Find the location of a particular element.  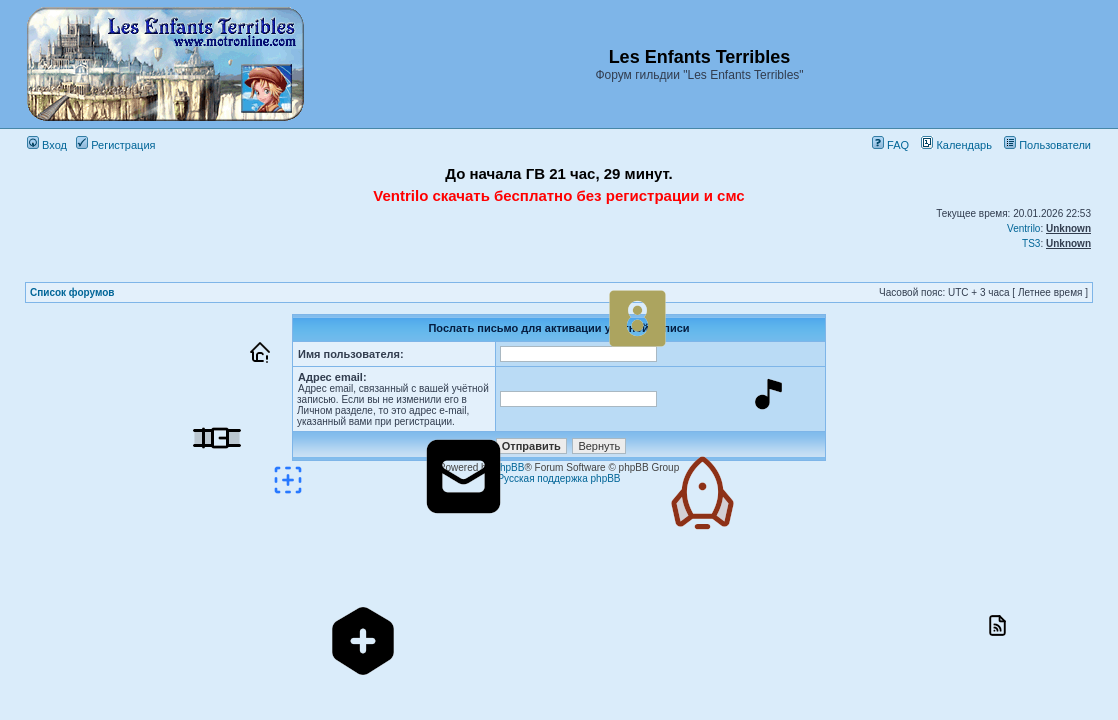

launch or deploy an application is located at coordinates (702, 495).